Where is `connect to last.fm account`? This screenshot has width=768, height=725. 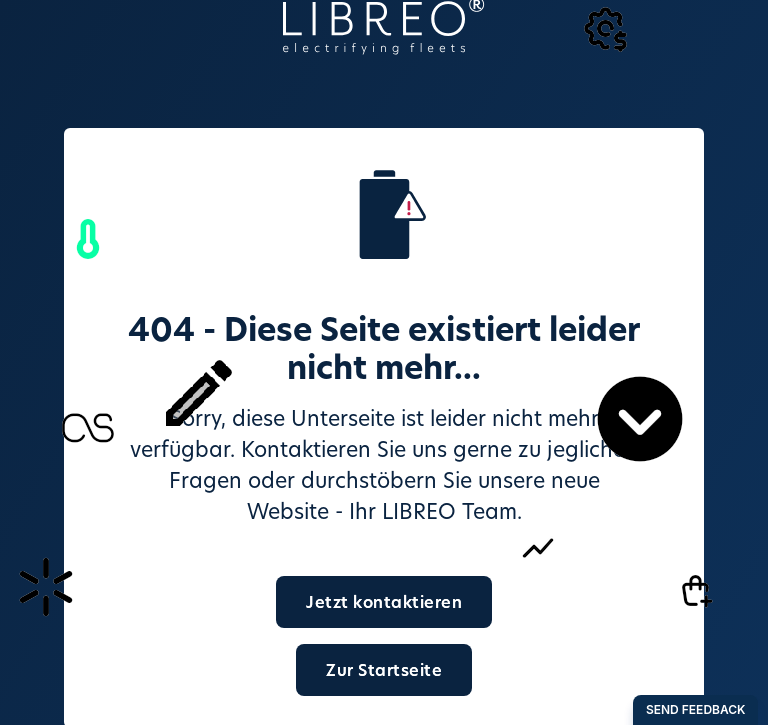 connect to last.fm account is located at coordinates (88, 427).